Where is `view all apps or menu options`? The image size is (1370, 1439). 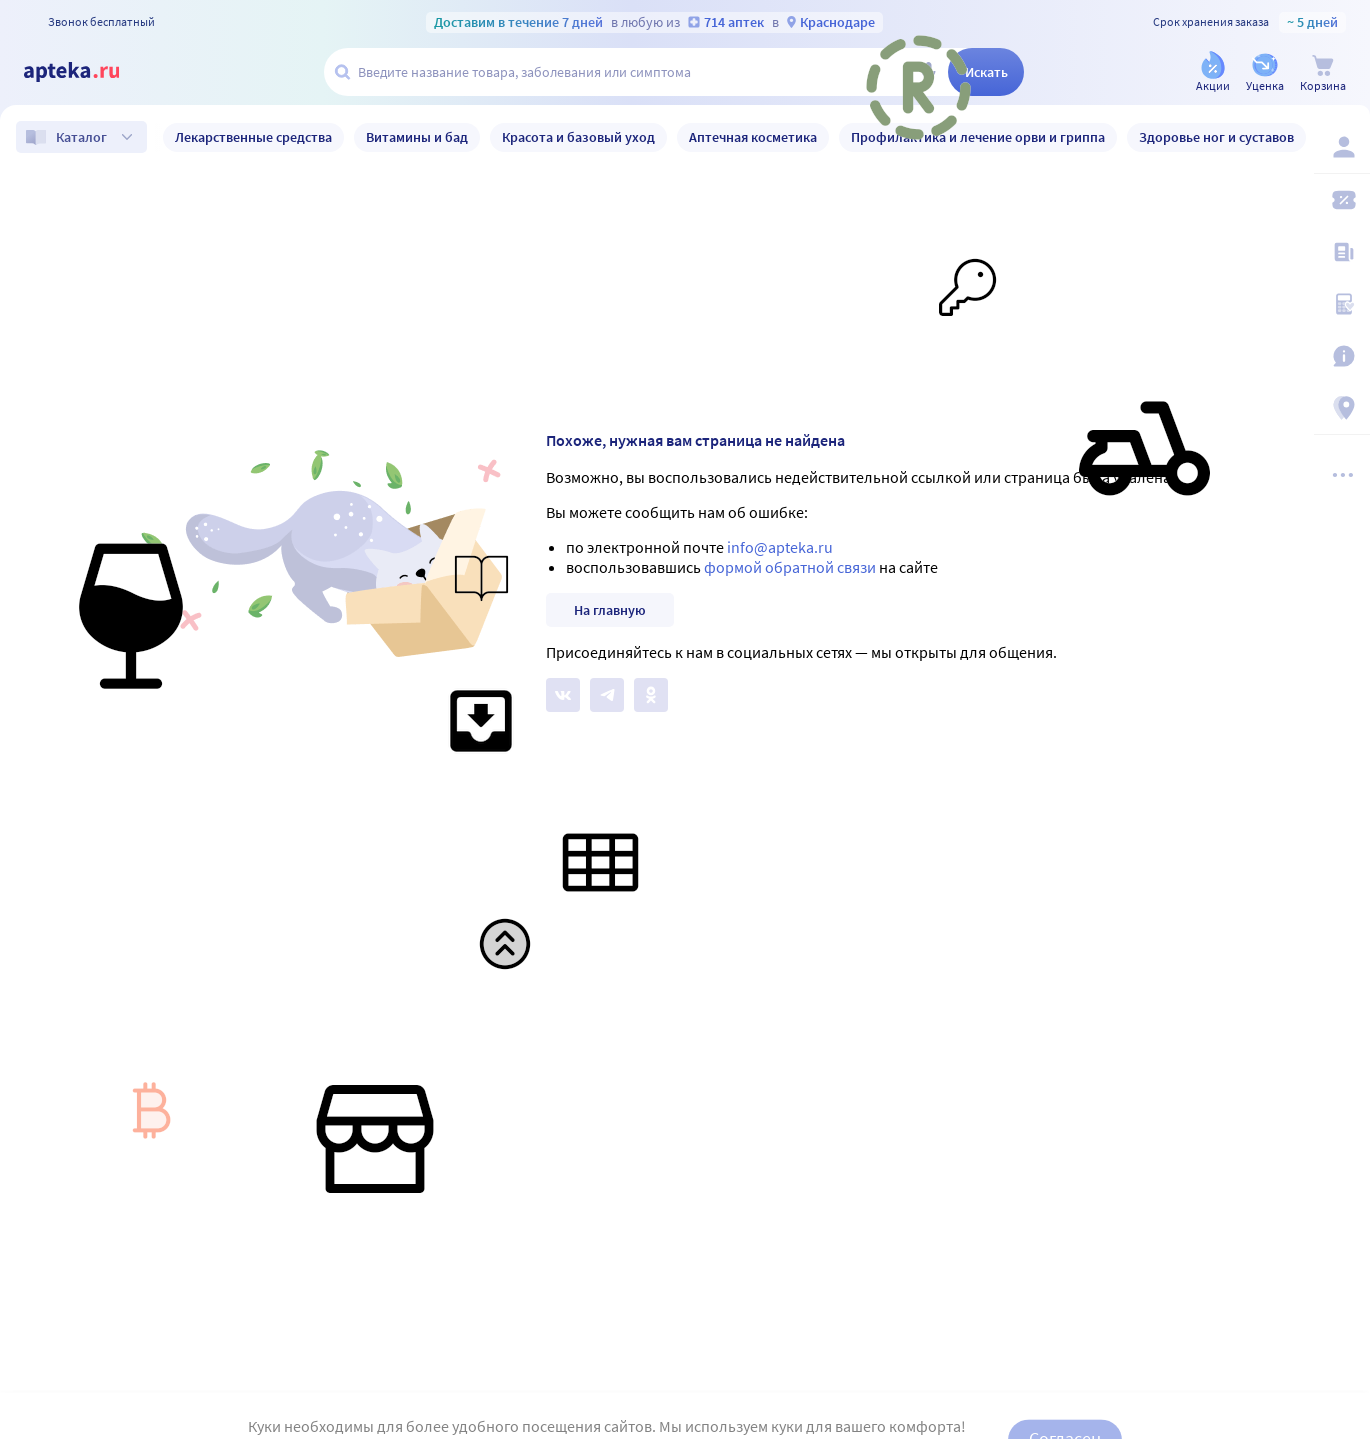
view all apps or menu options is located at coordinates (600, 862).